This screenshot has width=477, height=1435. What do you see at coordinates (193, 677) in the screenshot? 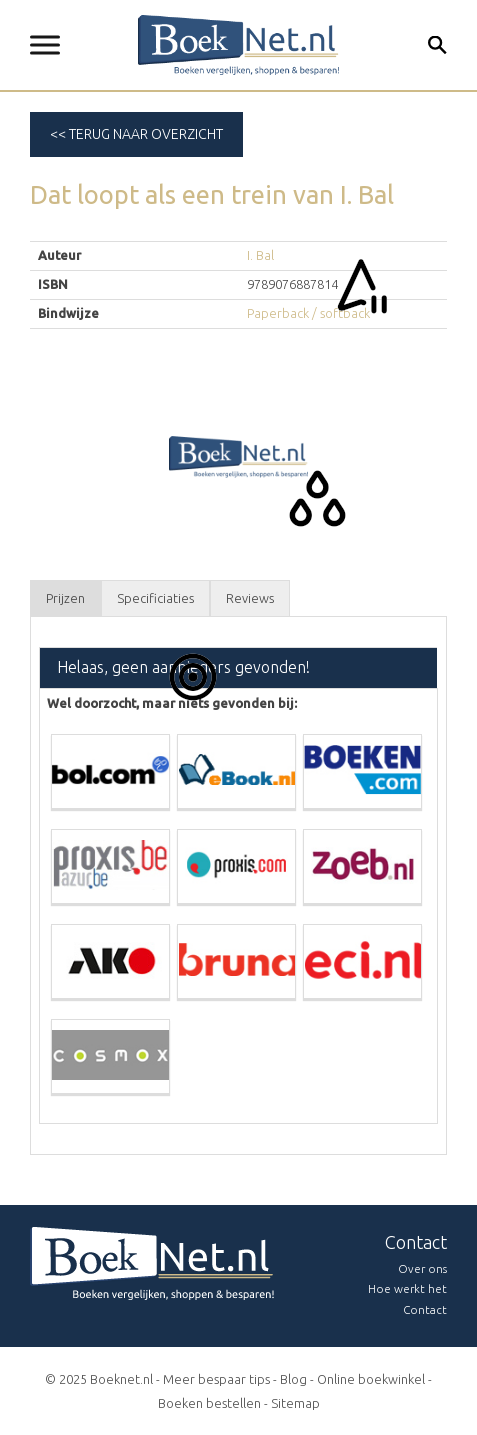
I see `set a goal or target` at bounding box center [193, 677].